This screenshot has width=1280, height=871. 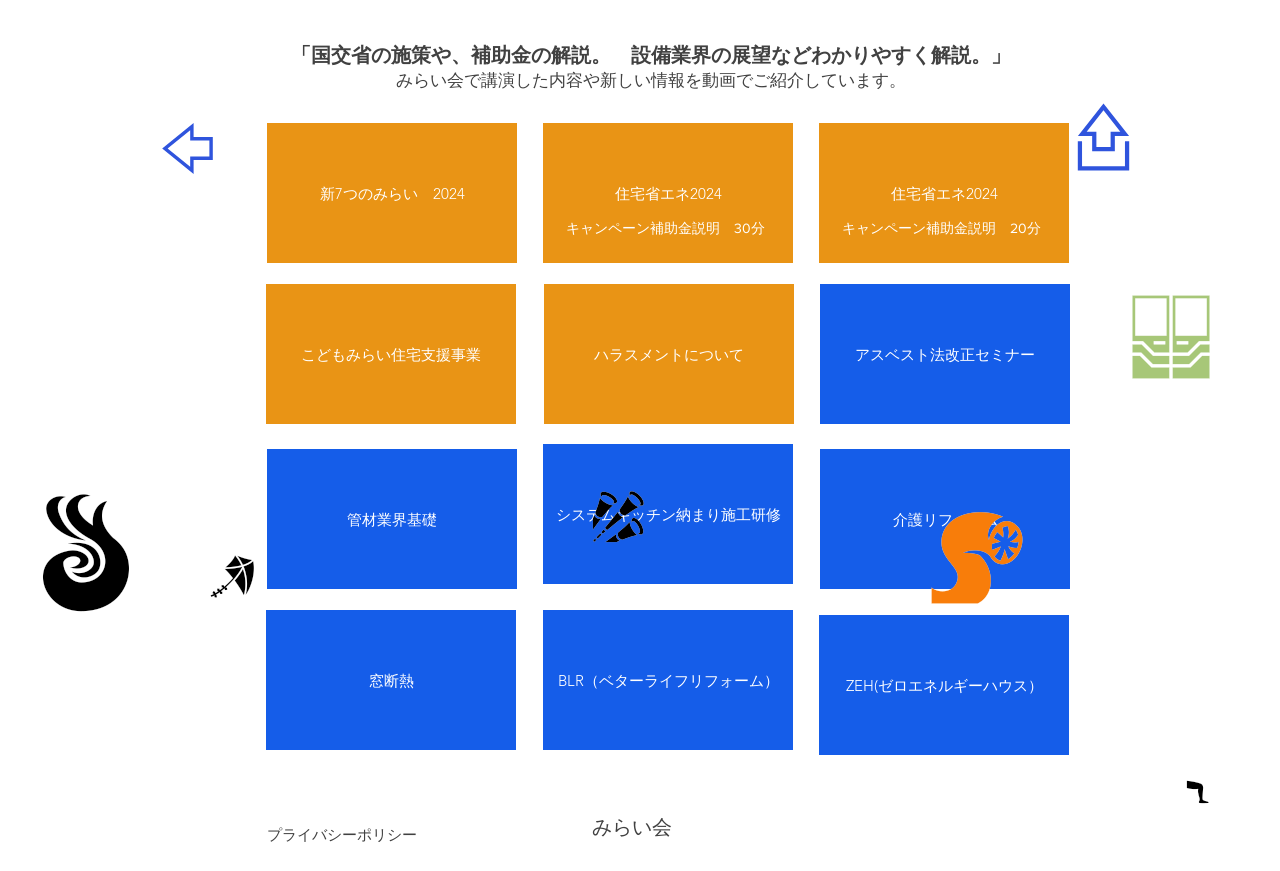 I want to click on play sound effects or celebration audio, so click(x=618, y=516).